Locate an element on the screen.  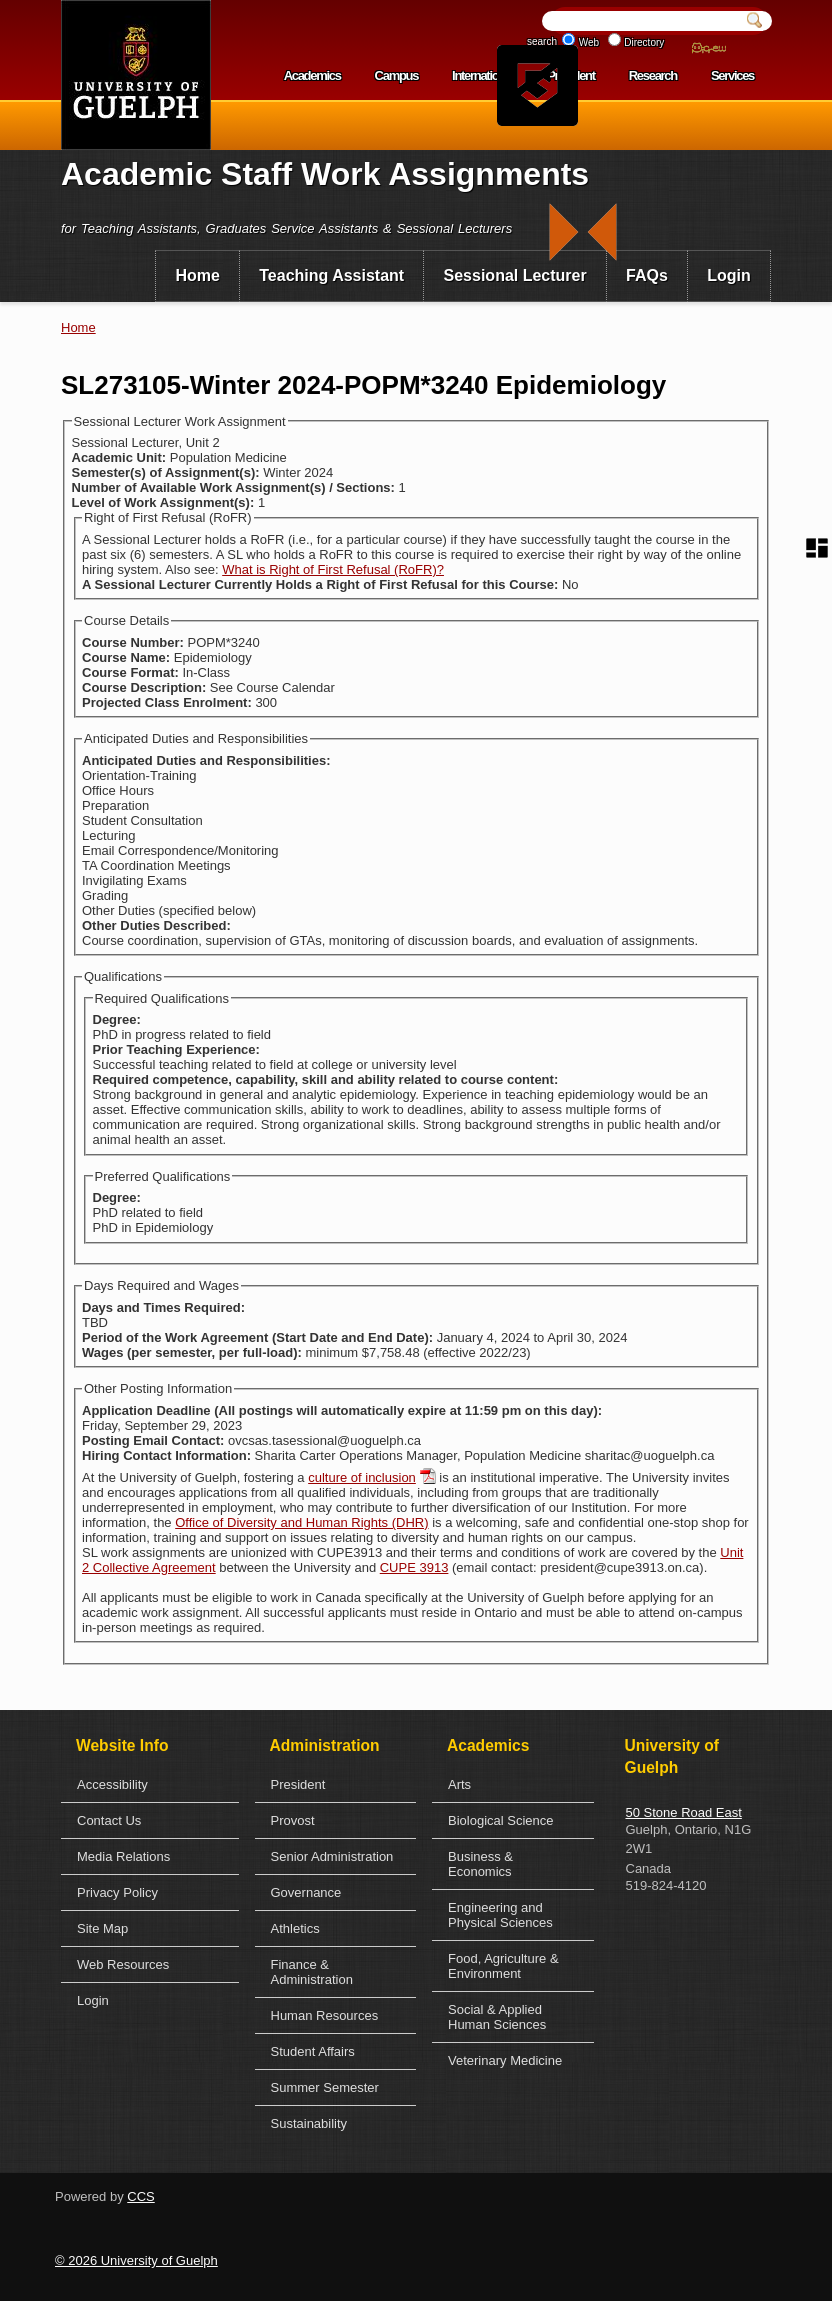
clubforce app or service logo is located at coordinates (537, 85).